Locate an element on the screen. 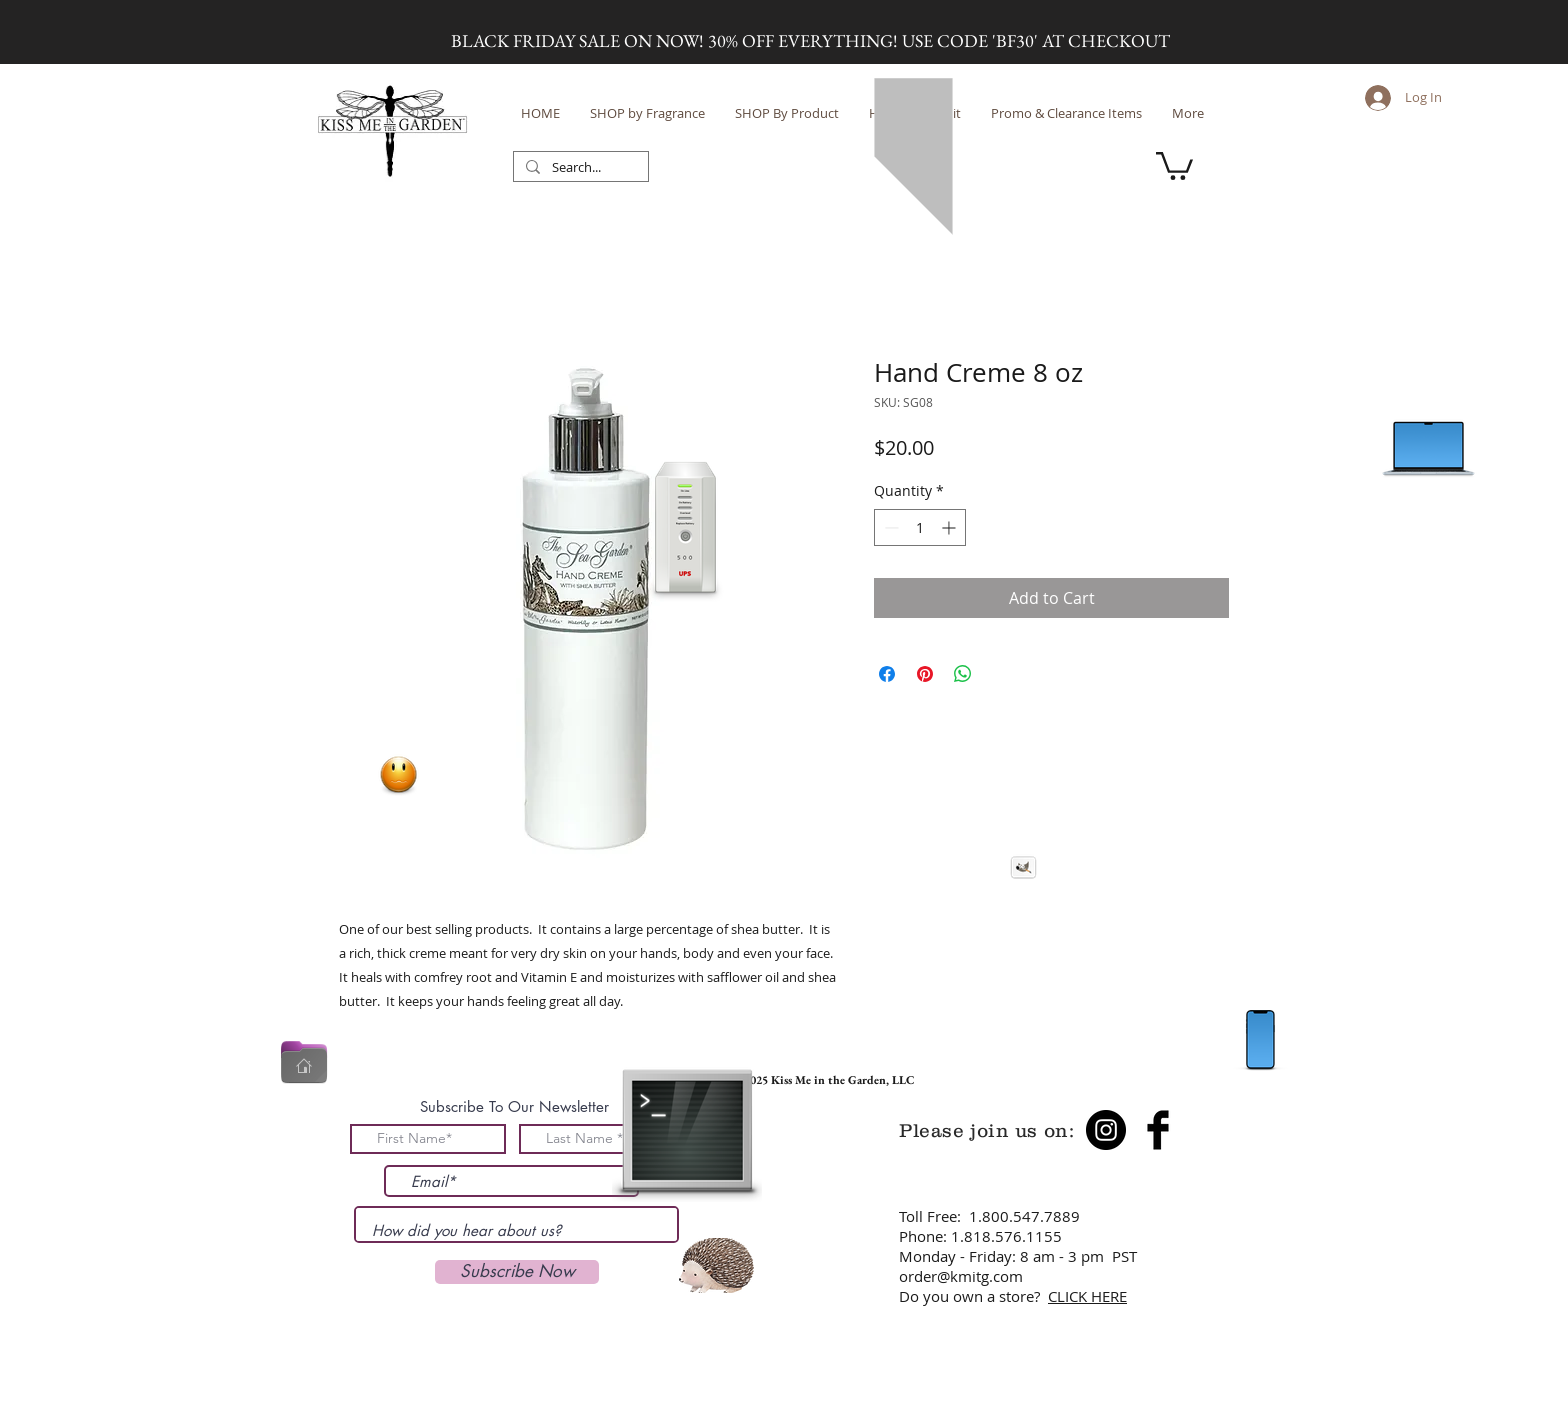 The image size is (1568, 1418). indicates this macbook air in system preferences is located at coordinates (1428, 440).